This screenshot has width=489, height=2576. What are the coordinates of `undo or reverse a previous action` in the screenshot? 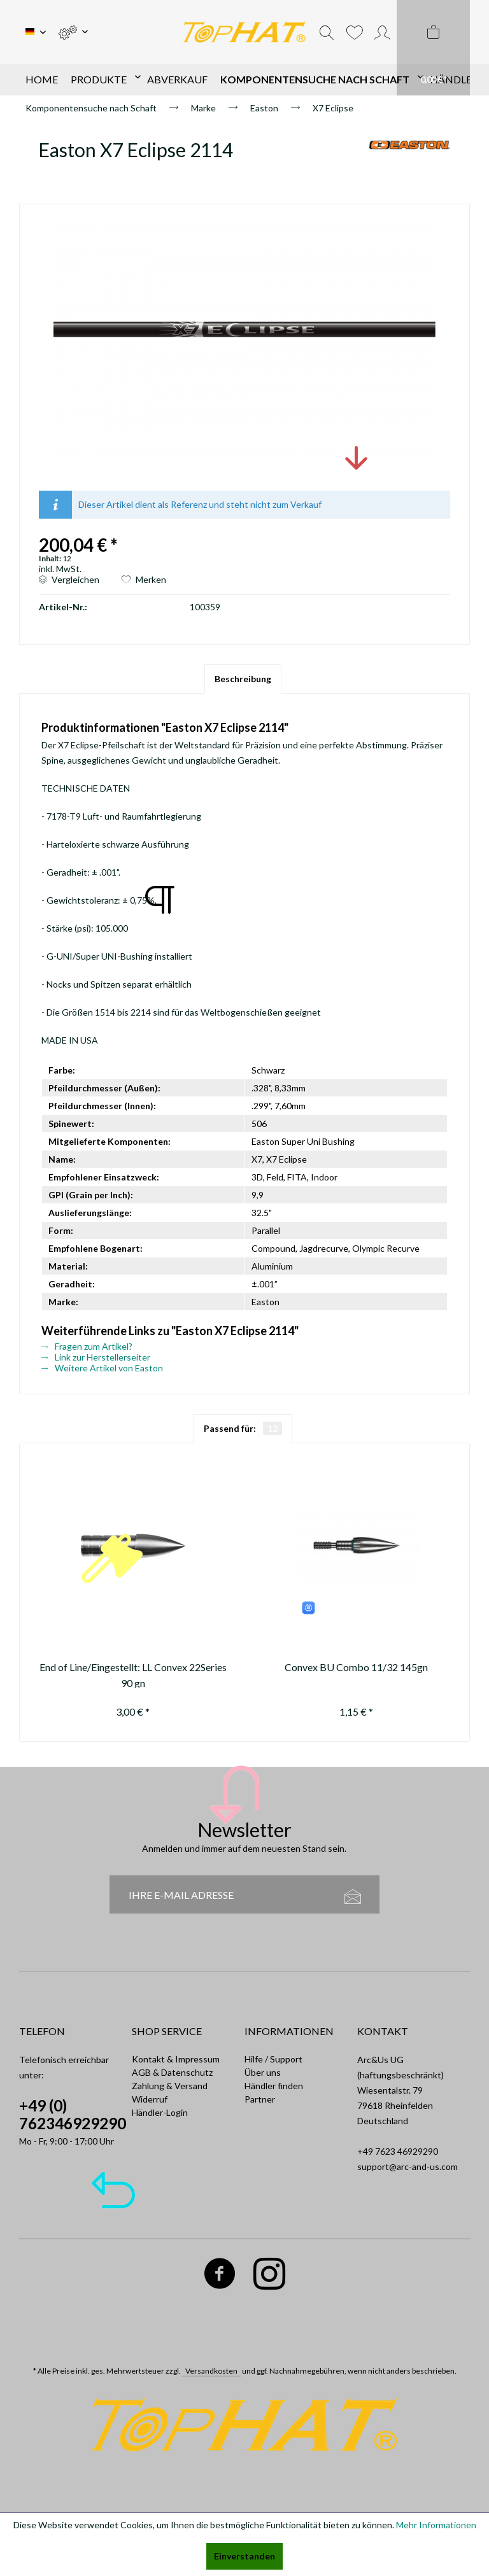 It's located at (237, 1795).